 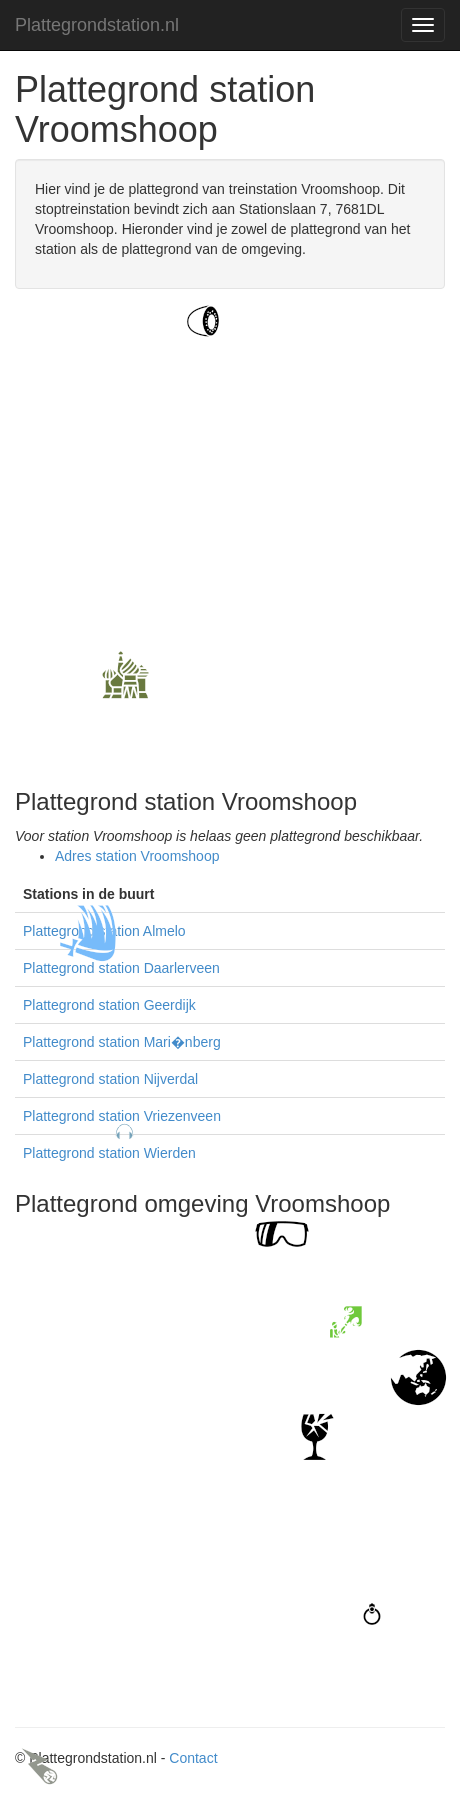 What do you see at coordinates (124, 1131) in the screenshot?
I see `listen to audio or music` at bounding box center [124, 1131].